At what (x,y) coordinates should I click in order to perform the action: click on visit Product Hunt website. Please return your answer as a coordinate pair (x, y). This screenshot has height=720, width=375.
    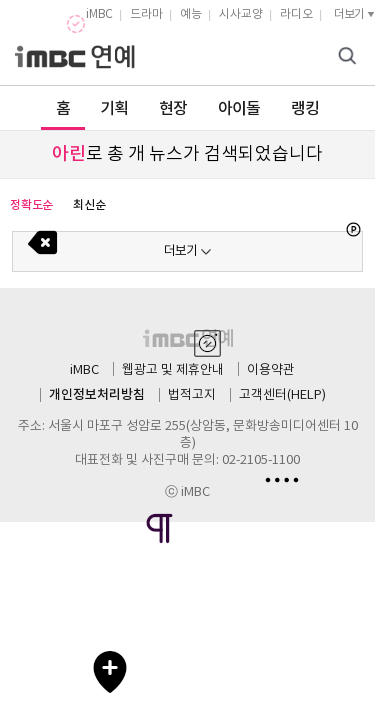
    Looking at the image, I should click on (353, 229).